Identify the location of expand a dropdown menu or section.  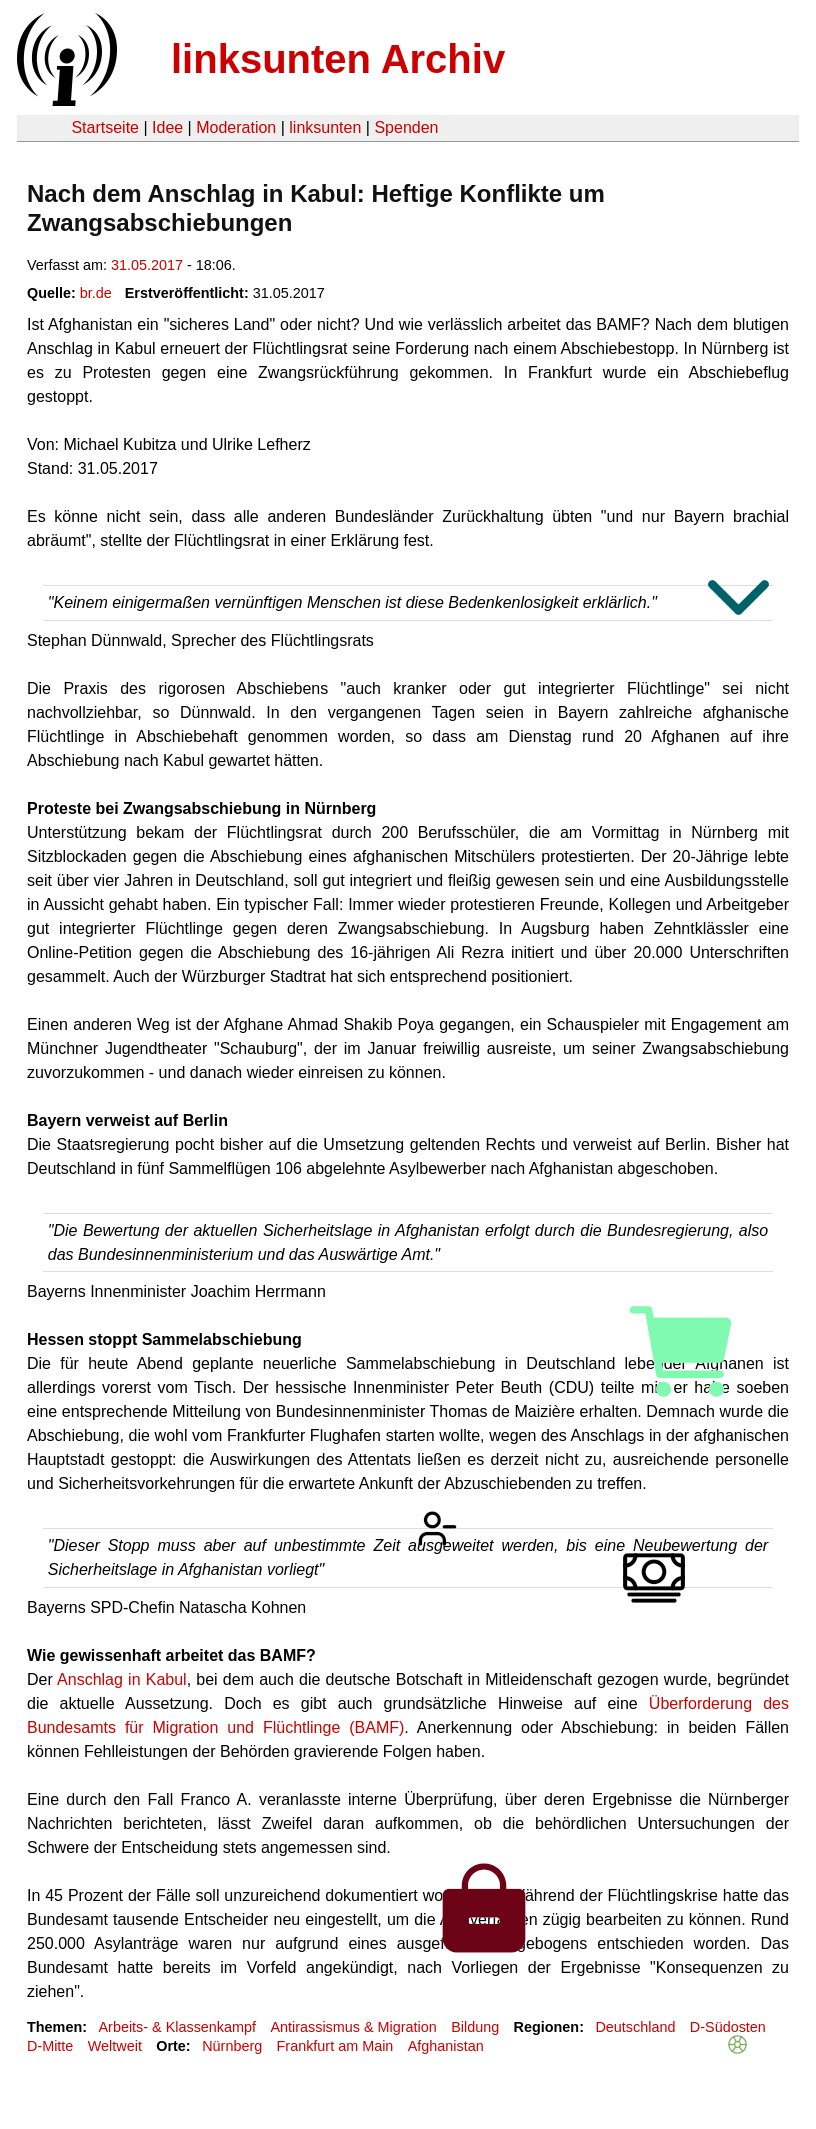
(738, 597).